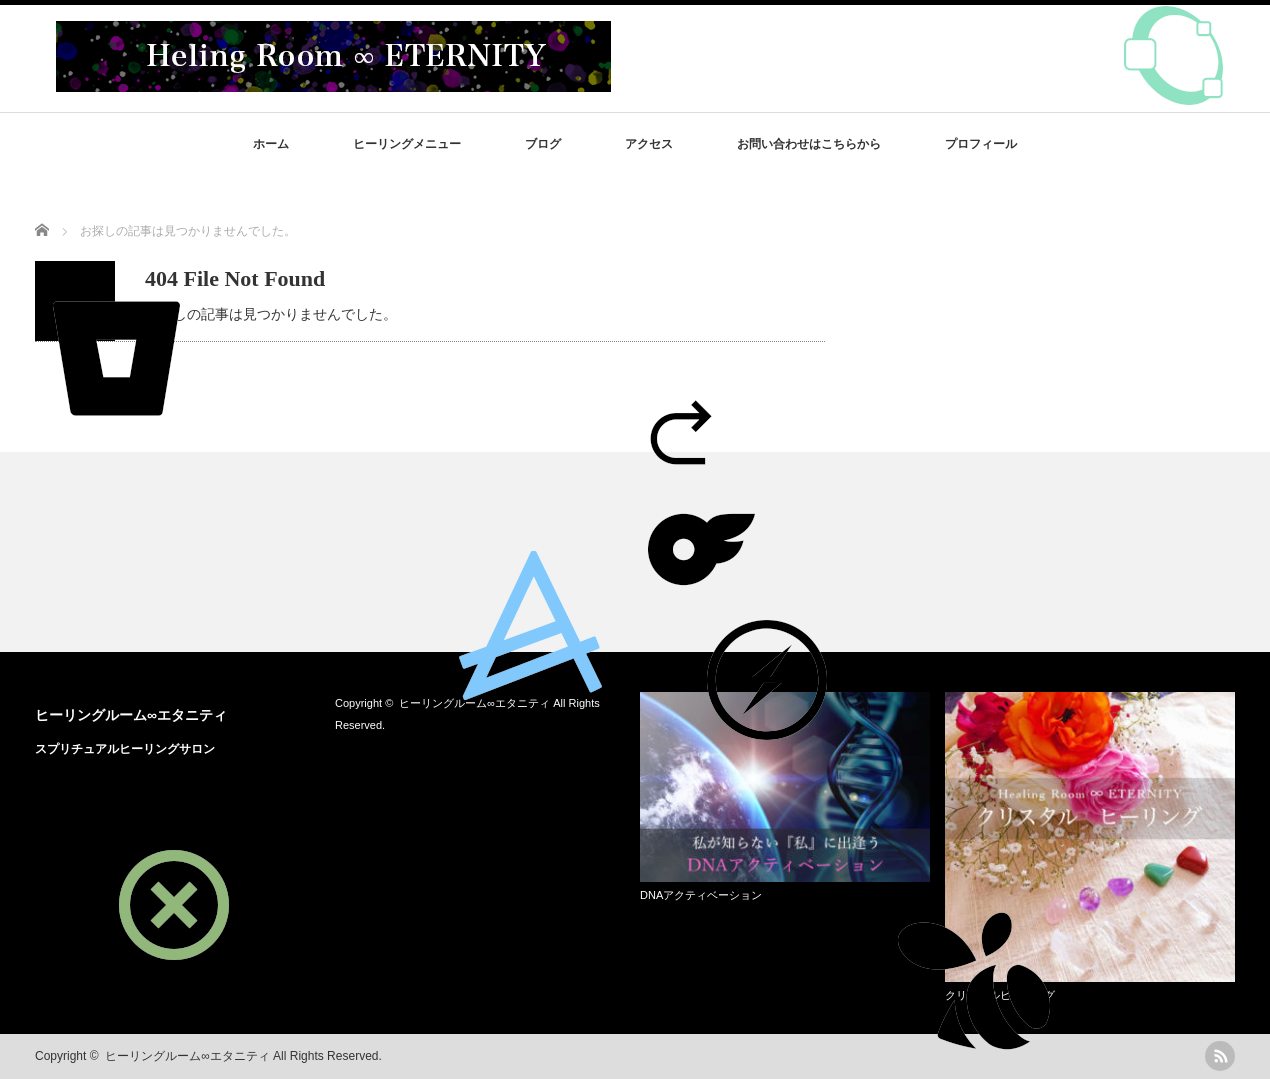  What do you see at coordinates (701, 549) in the screenshot?
I see `open the OnlyFans app` at bounding box center [701, 549].